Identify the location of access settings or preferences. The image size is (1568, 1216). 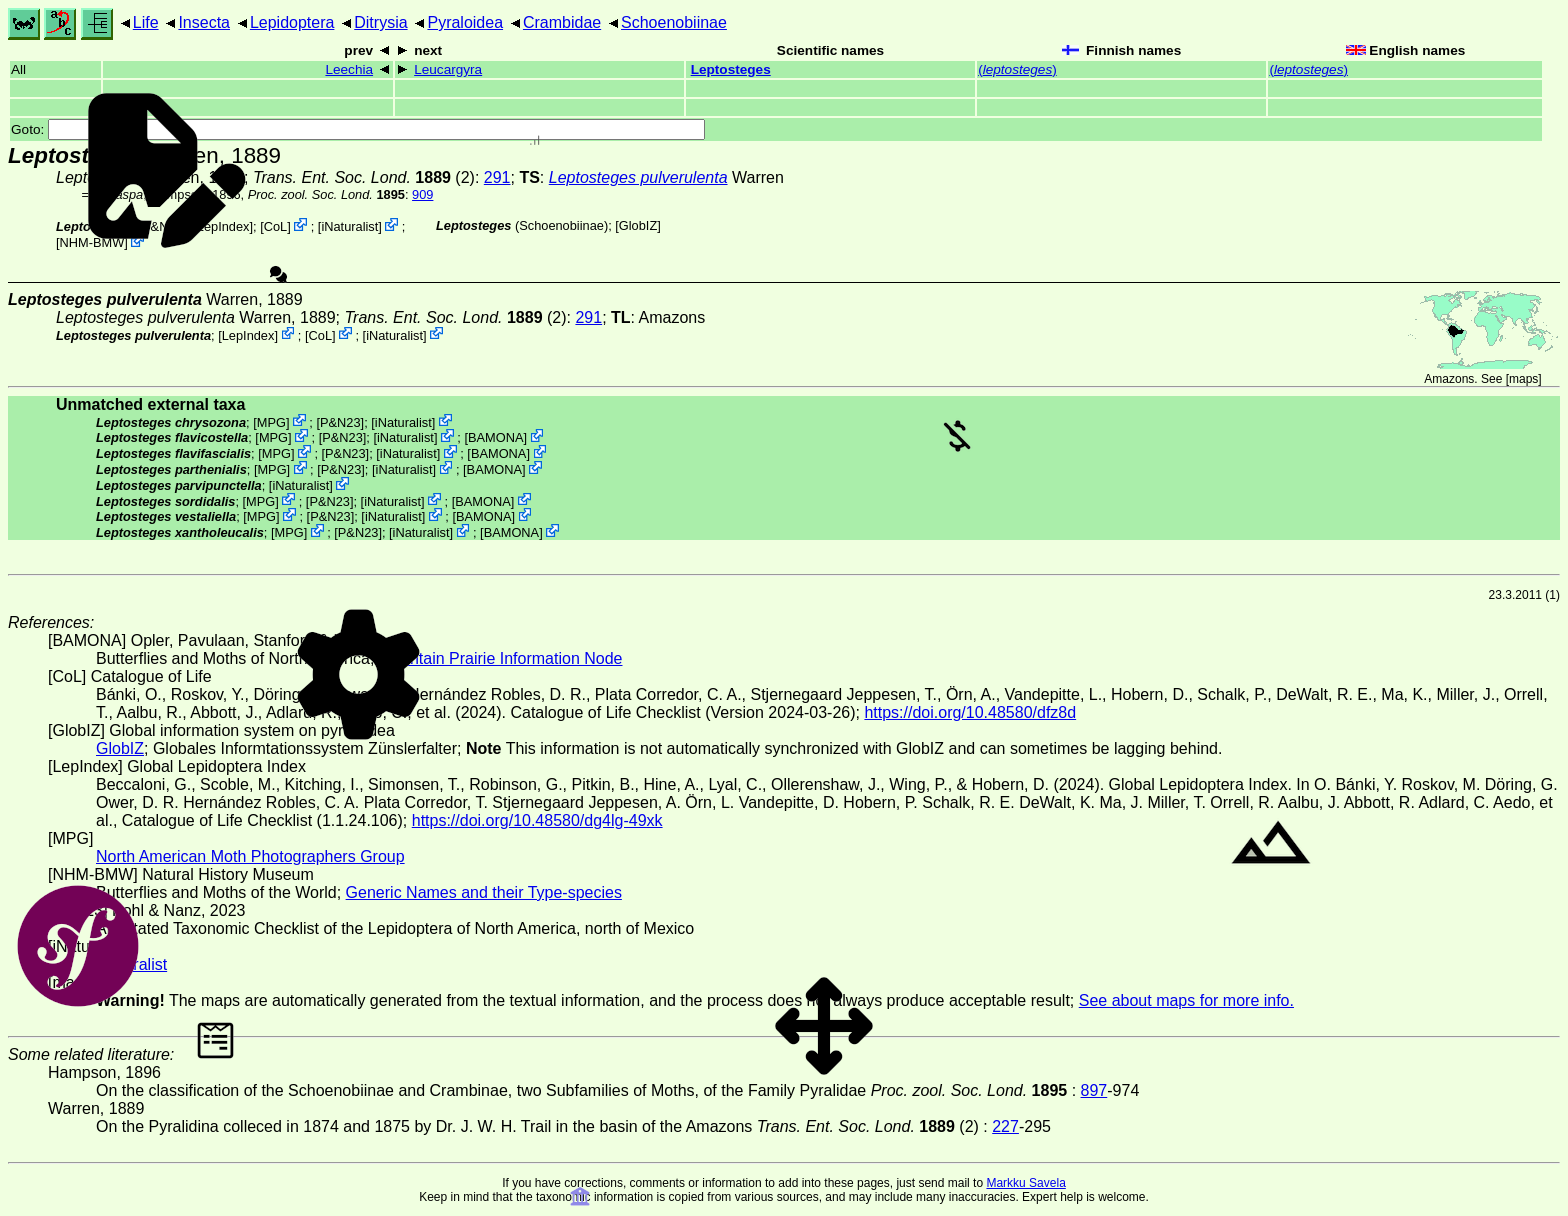
(358, 674).